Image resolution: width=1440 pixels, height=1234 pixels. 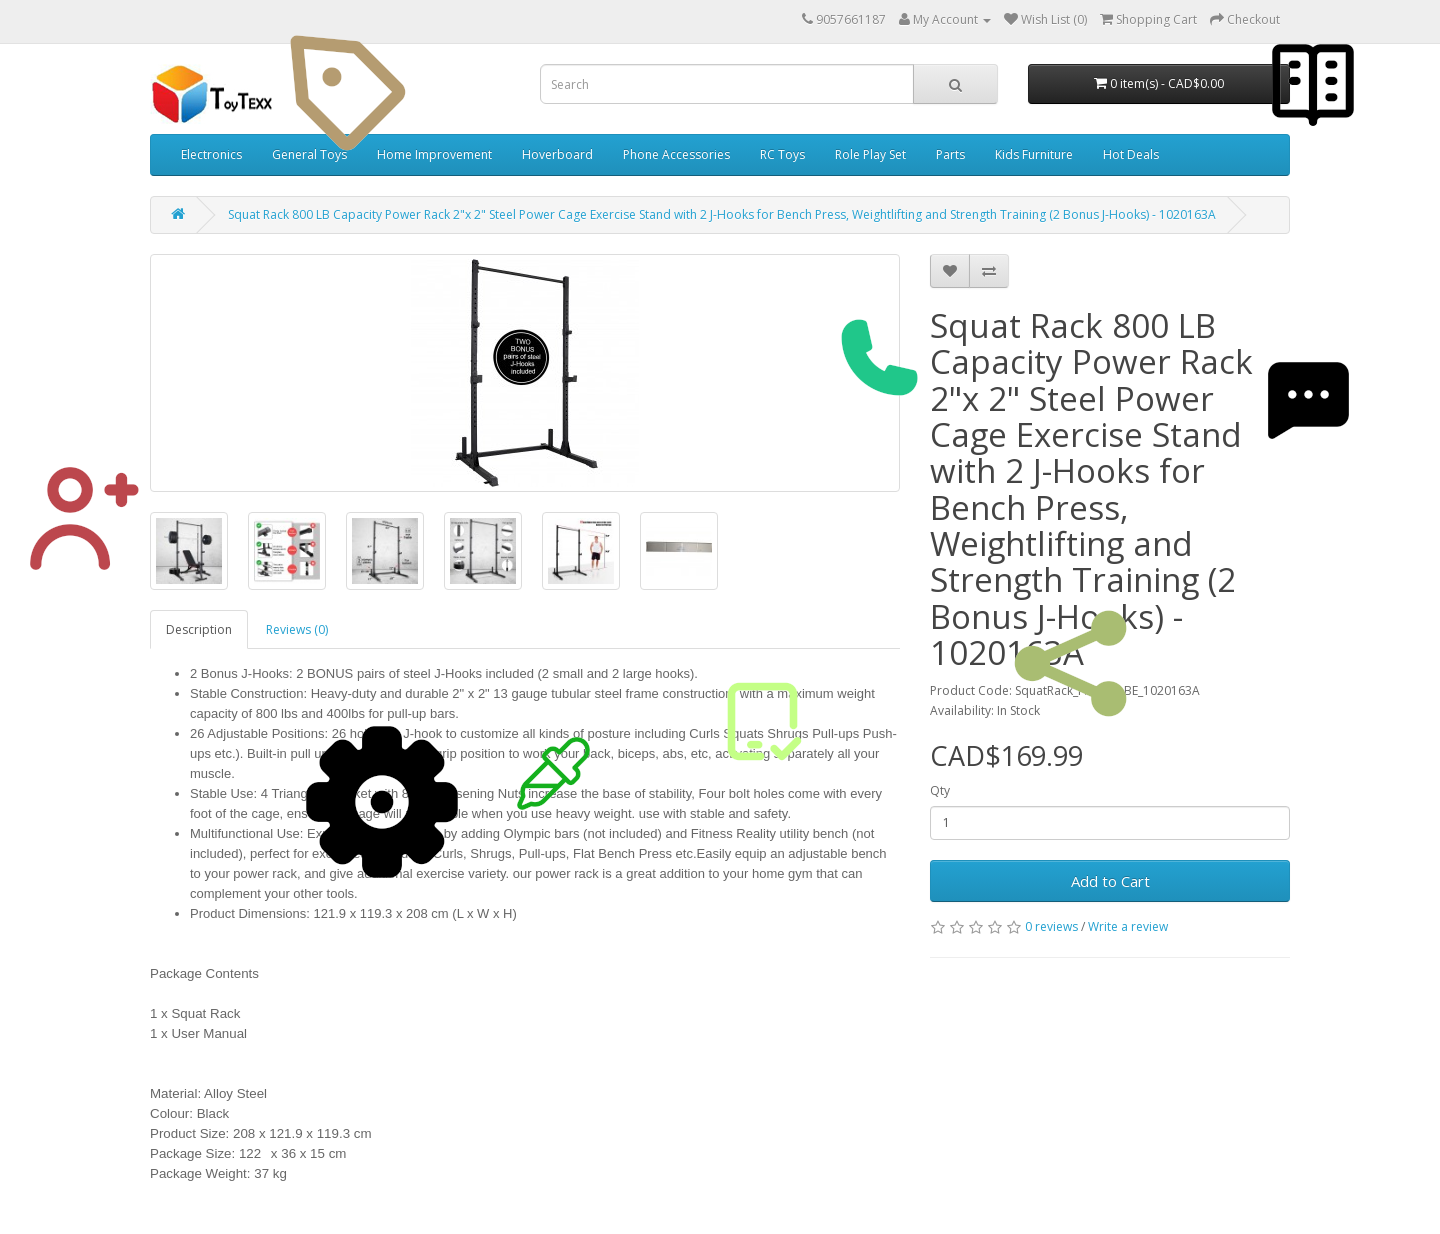 I want to click on share content with others, so click(x=1073, y=663).